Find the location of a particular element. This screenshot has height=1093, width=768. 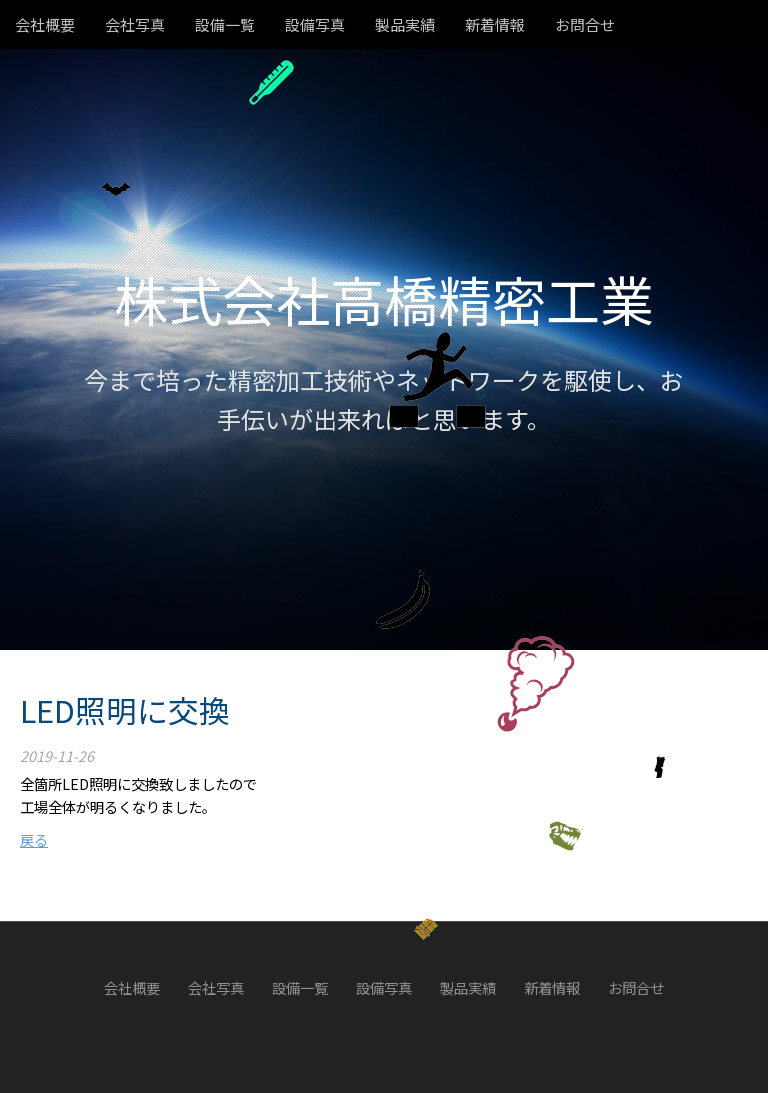

chocolate bar item or consumable in a game is located at coordinates (426, 928).